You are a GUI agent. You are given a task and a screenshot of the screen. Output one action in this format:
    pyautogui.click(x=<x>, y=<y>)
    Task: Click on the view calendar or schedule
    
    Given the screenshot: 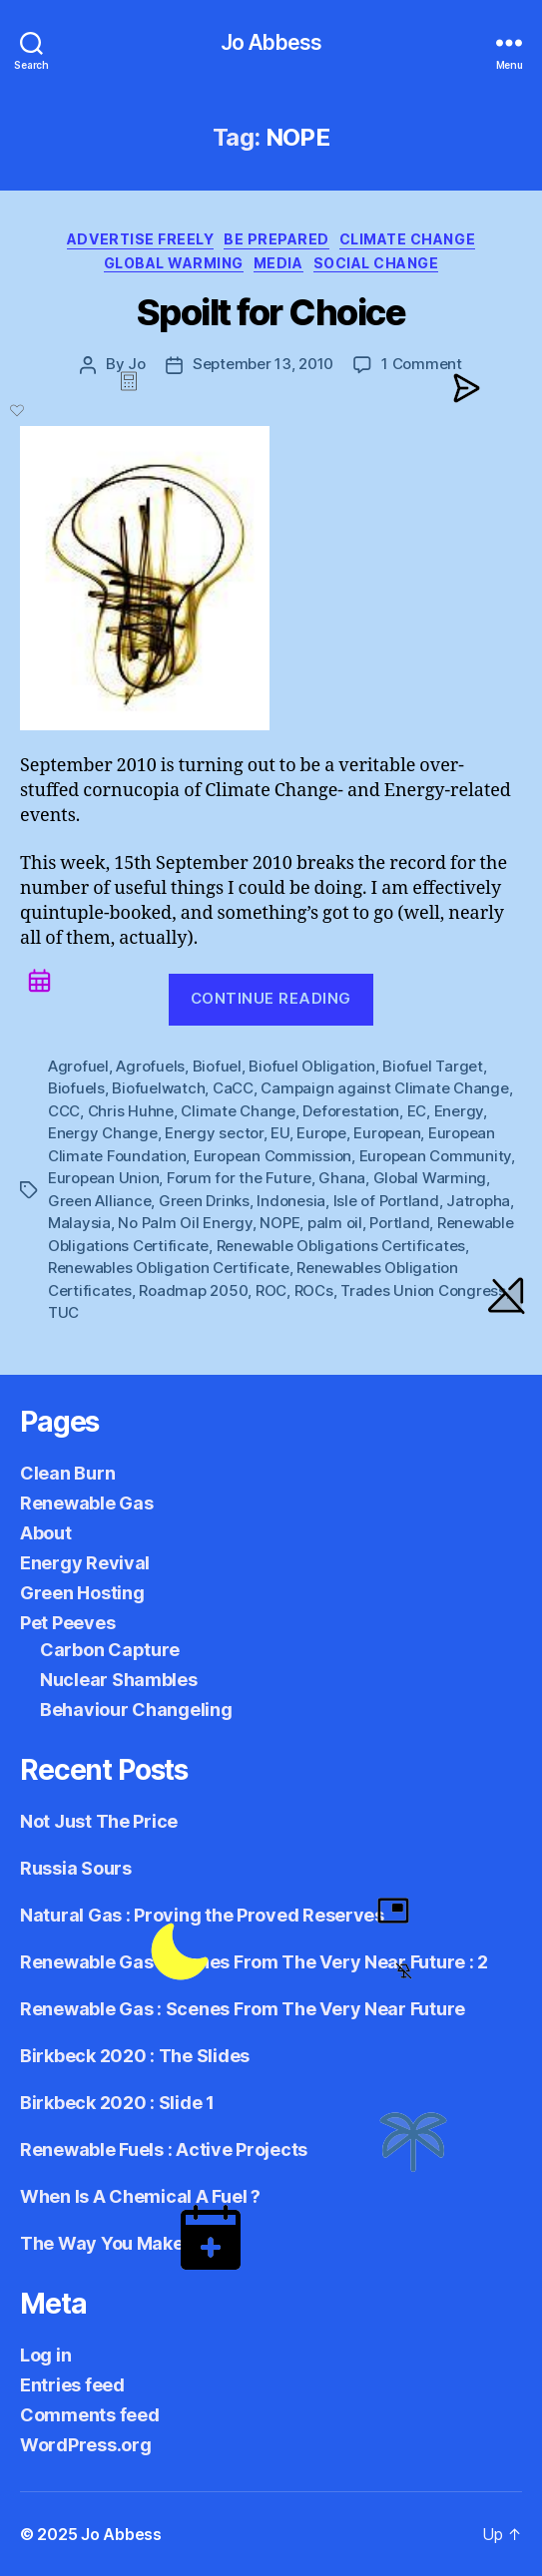 What is the action you would take?
    pyautogui.click(x=39, y=981)
    